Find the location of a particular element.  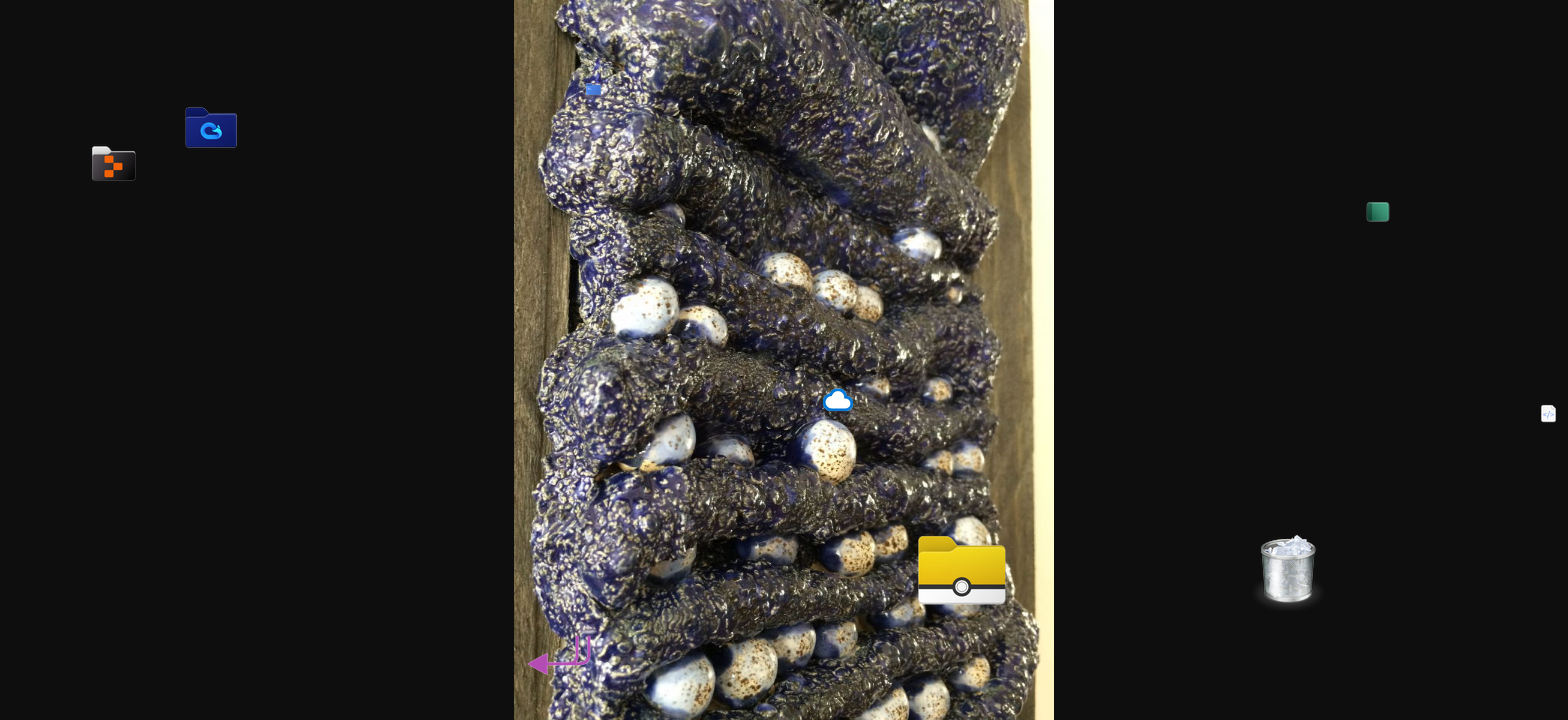

open wondershare inclowdz cloud storage folder is located at coordinates (211, 129).